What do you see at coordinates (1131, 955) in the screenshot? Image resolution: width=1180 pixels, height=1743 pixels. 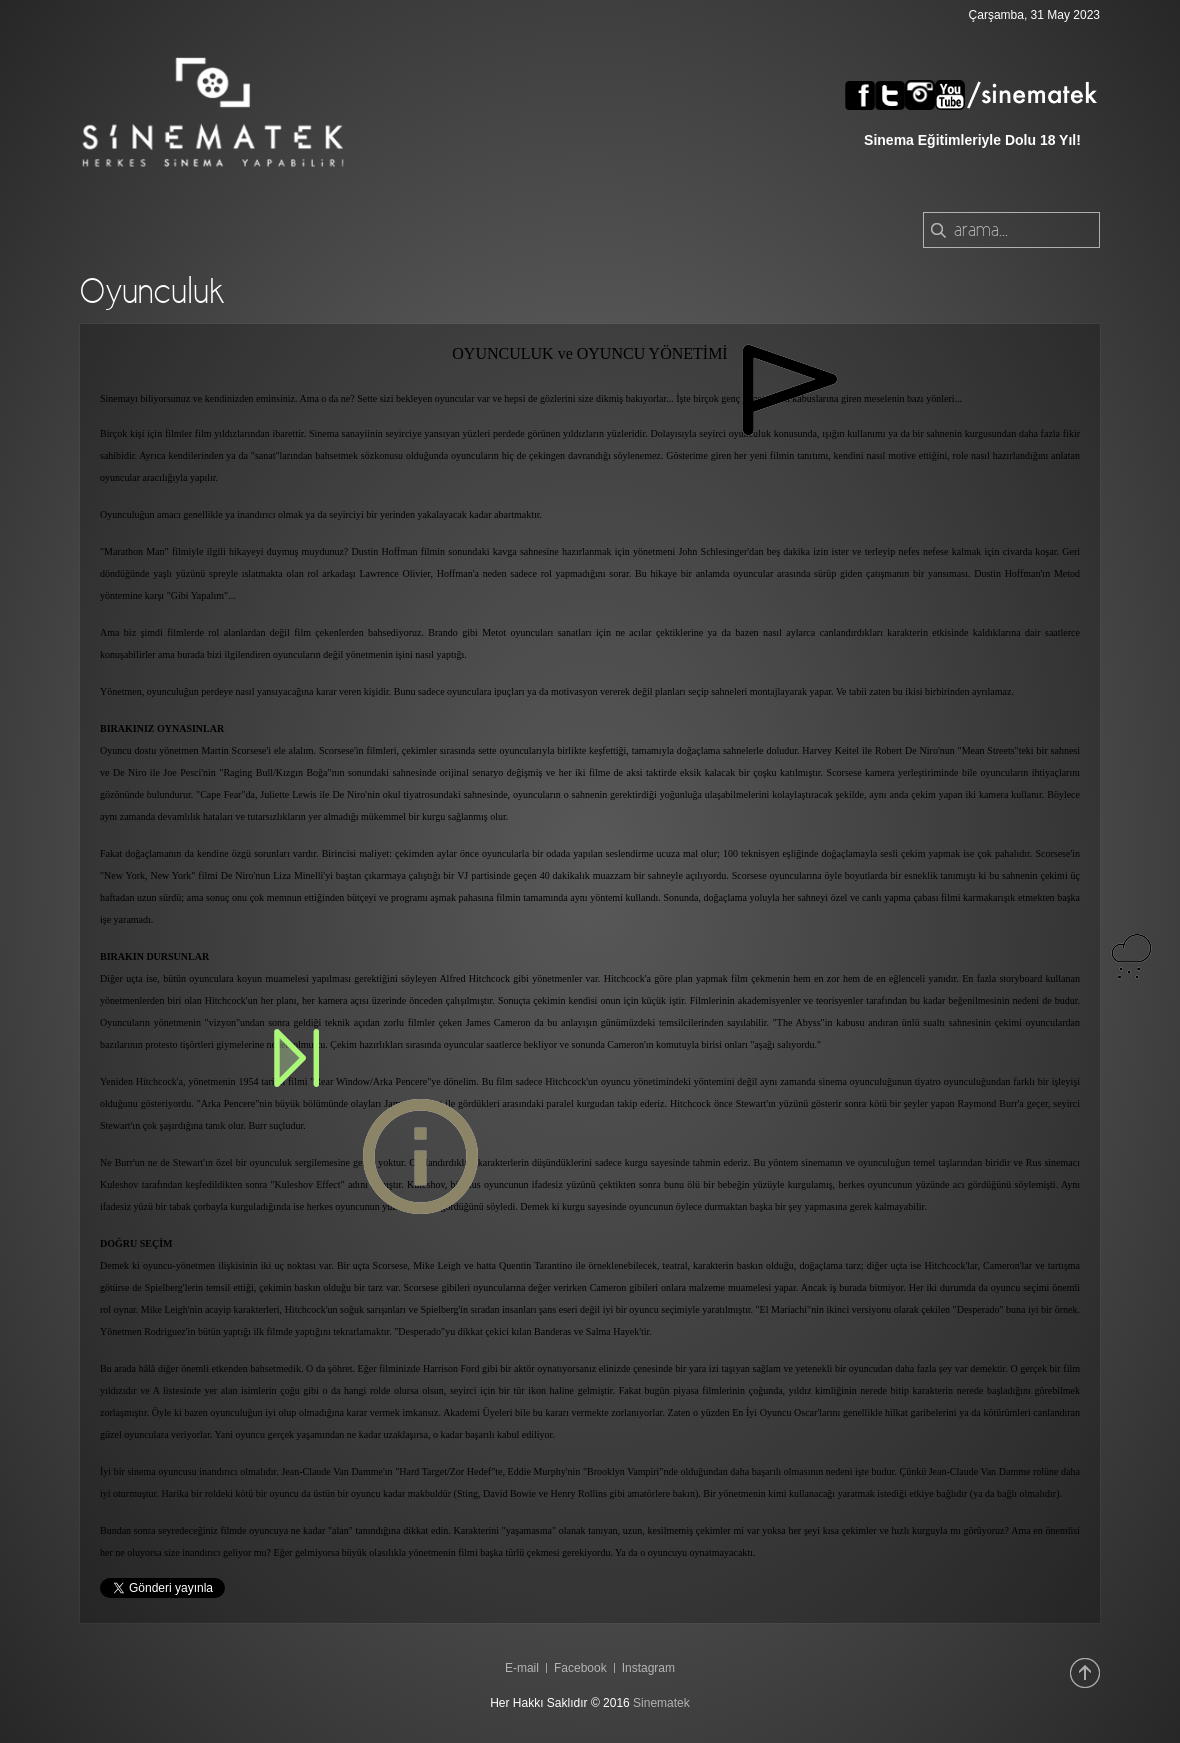 I see `indicates snowy weather conditions` at bounding box center [1131, 955].